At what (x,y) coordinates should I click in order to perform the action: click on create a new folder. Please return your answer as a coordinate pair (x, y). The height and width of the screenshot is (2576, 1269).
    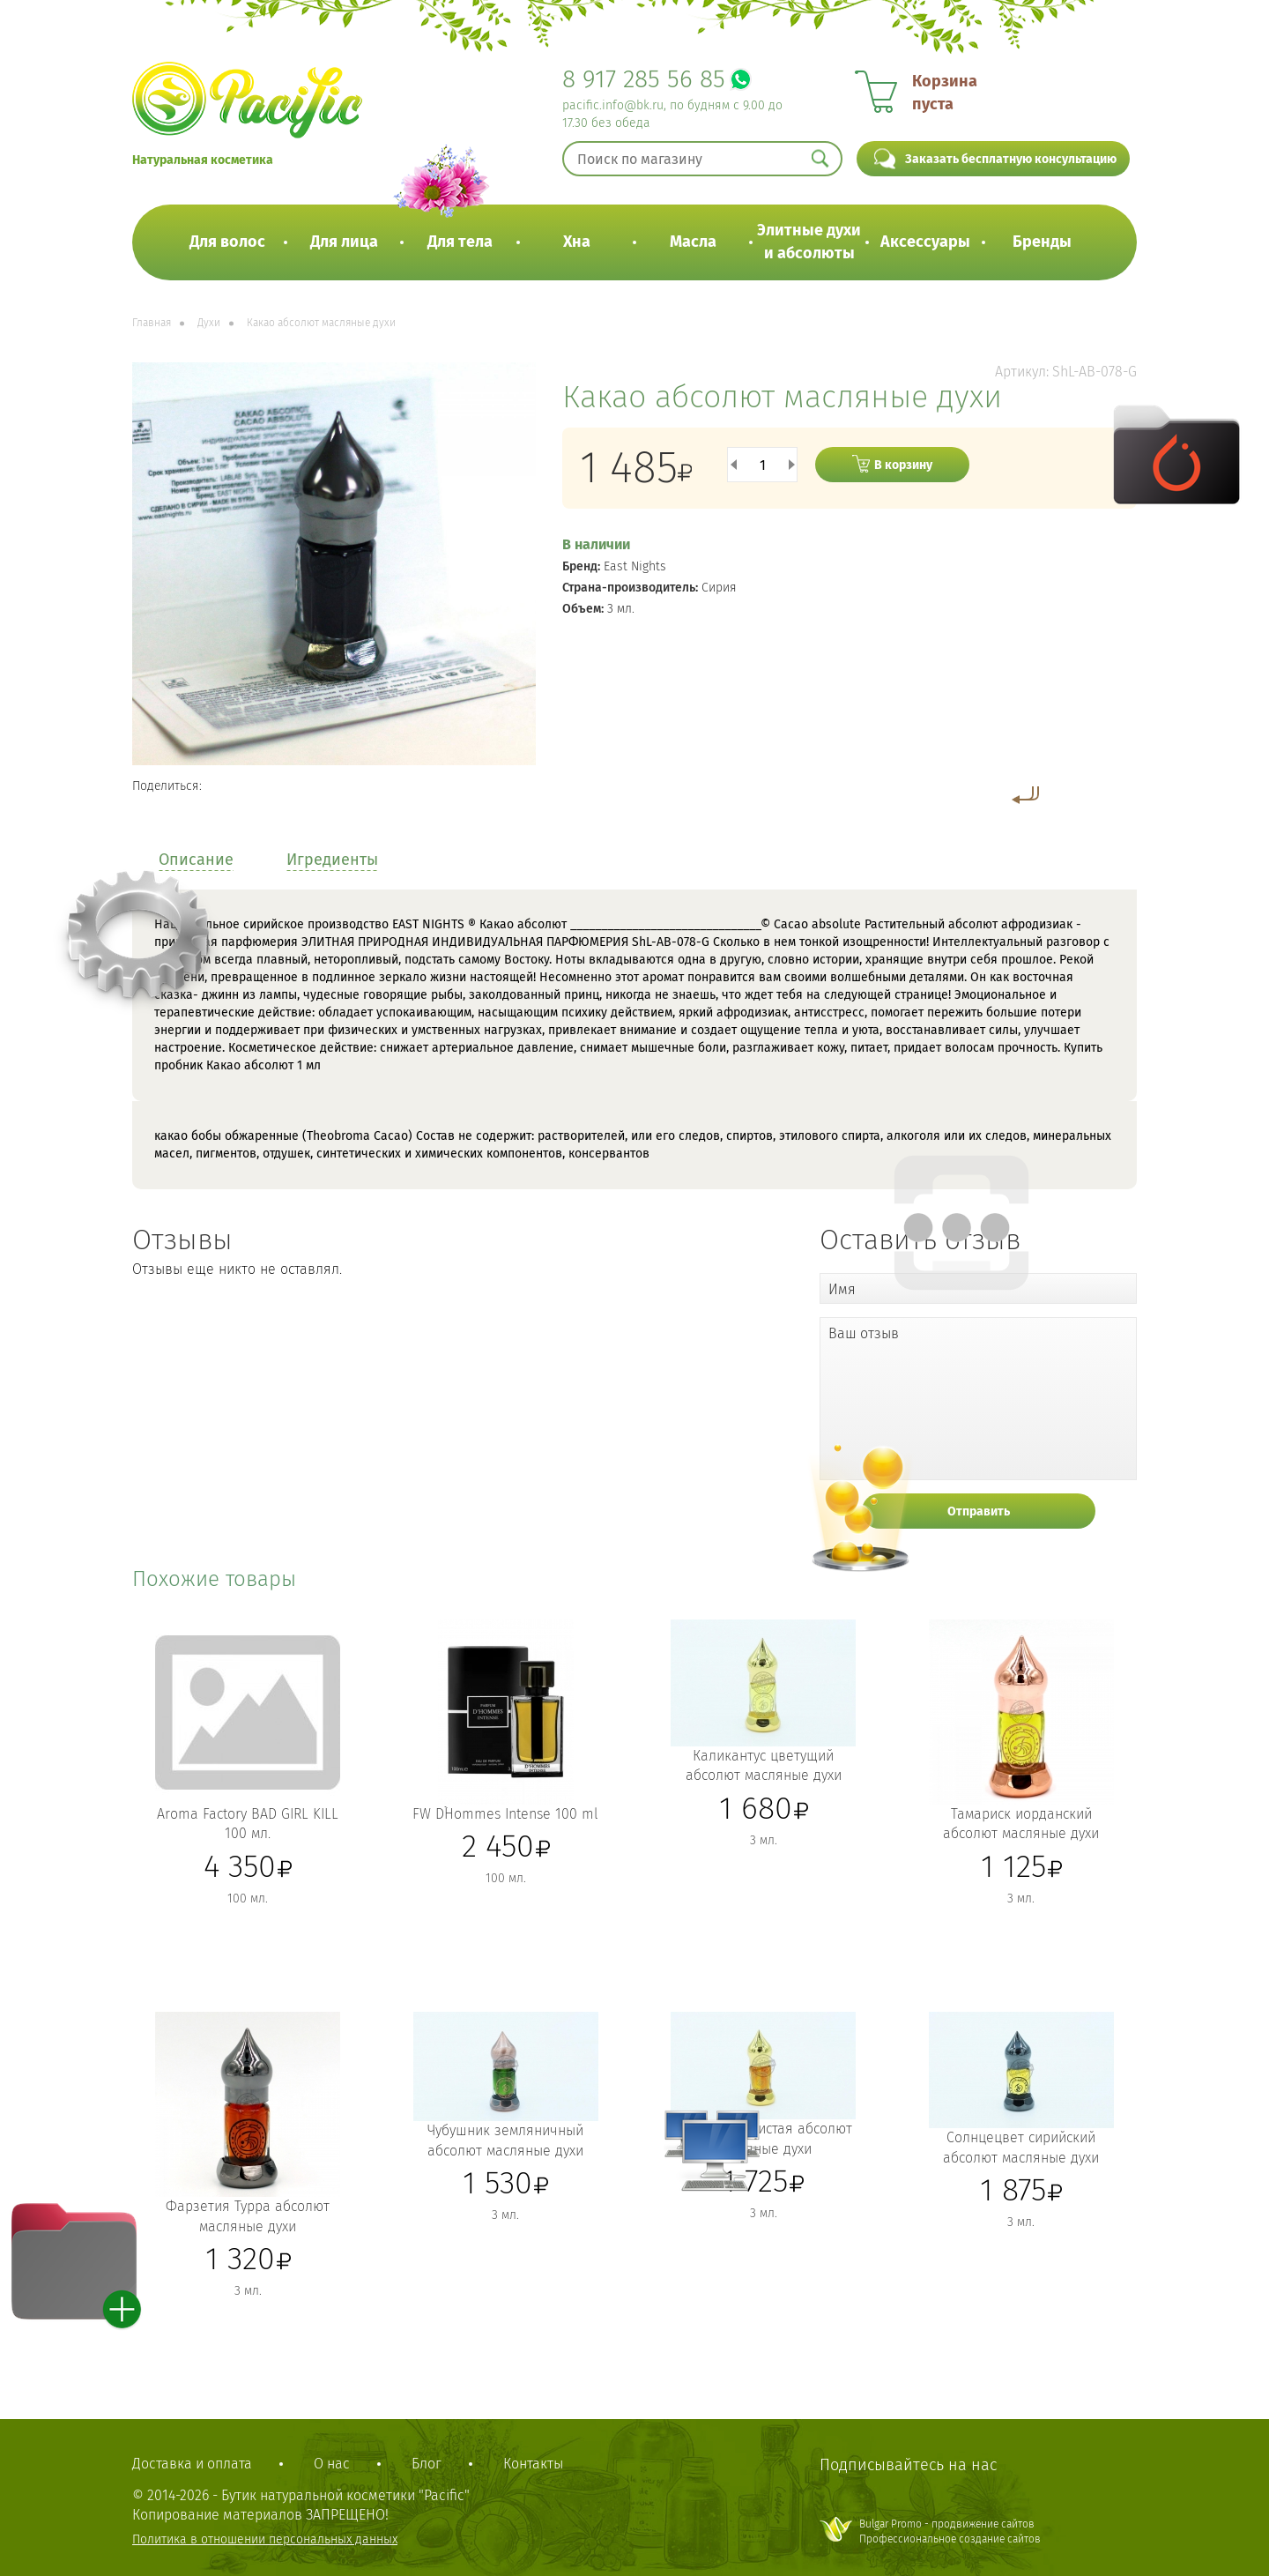
    Looking at the image, I should click on (74, 2261).